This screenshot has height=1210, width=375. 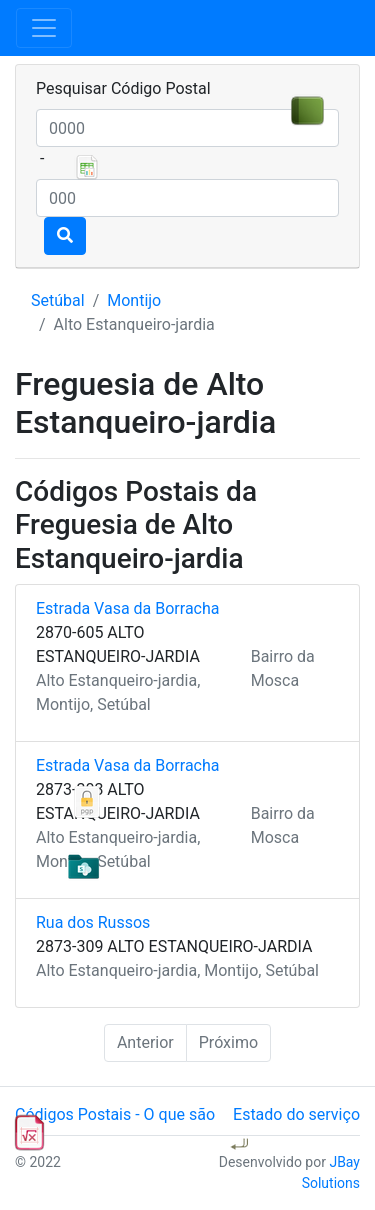 I want to click on a pgp-encrypted file, so click(x=87, y=802).